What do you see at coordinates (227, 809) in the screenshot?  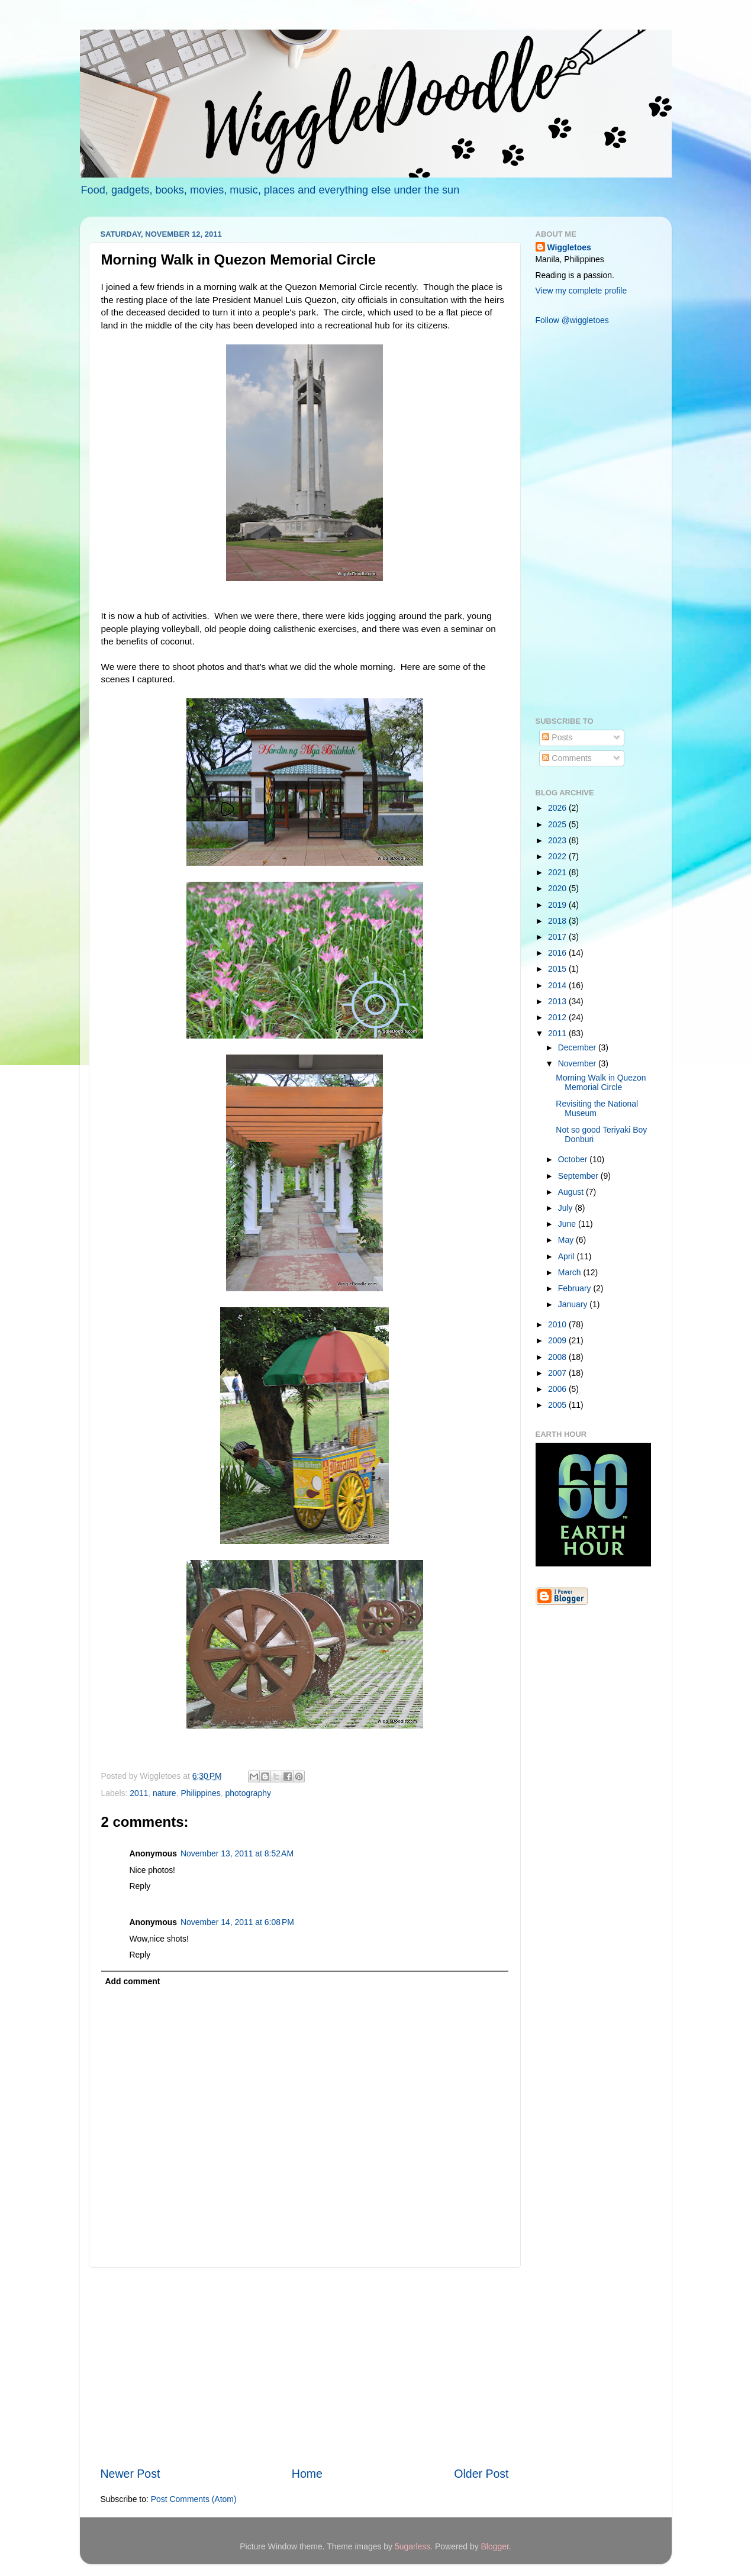 I see `open the Zalando shopping app` at bounding box center [227, 809].